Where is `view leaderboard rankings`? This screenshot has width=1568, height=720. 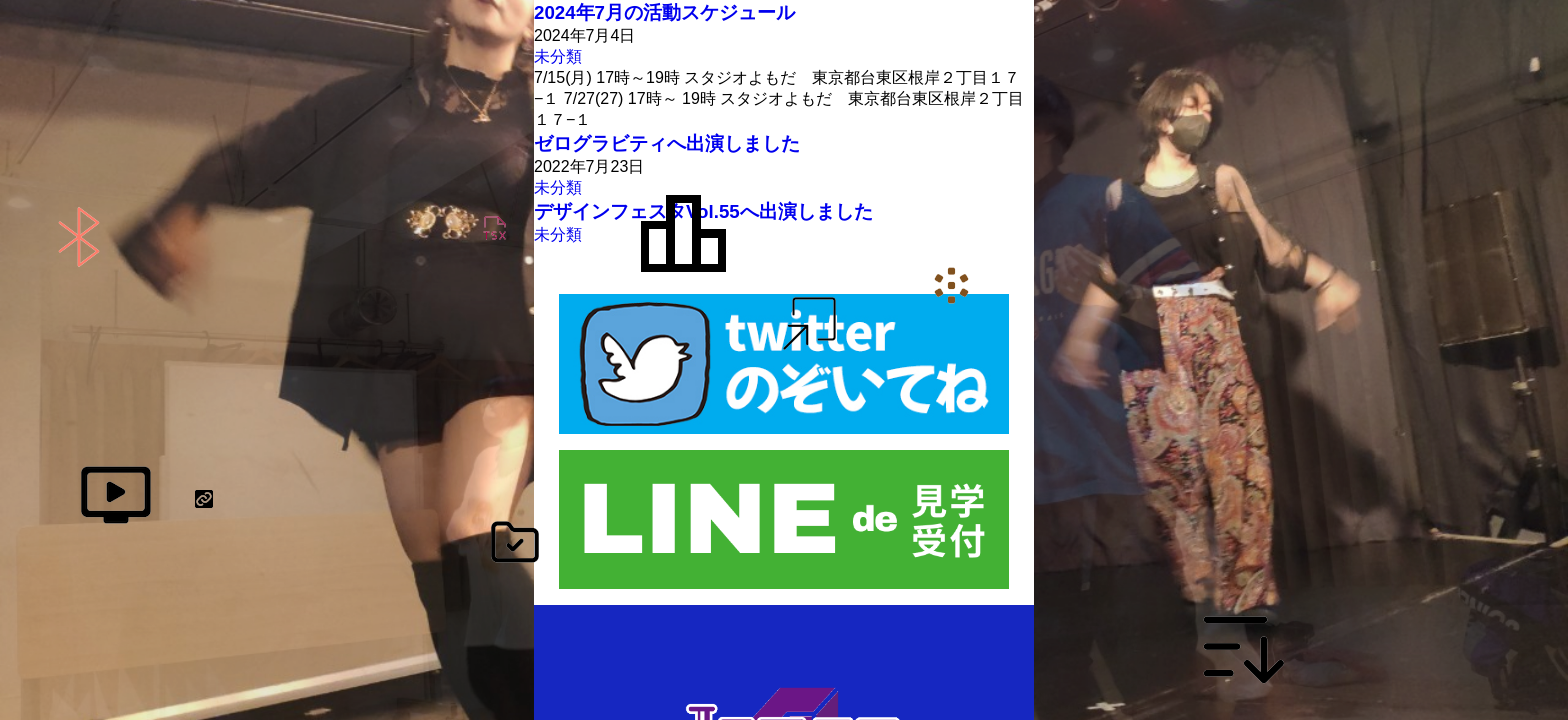
view leaderboard rankings is located at coordinates (683, 233).